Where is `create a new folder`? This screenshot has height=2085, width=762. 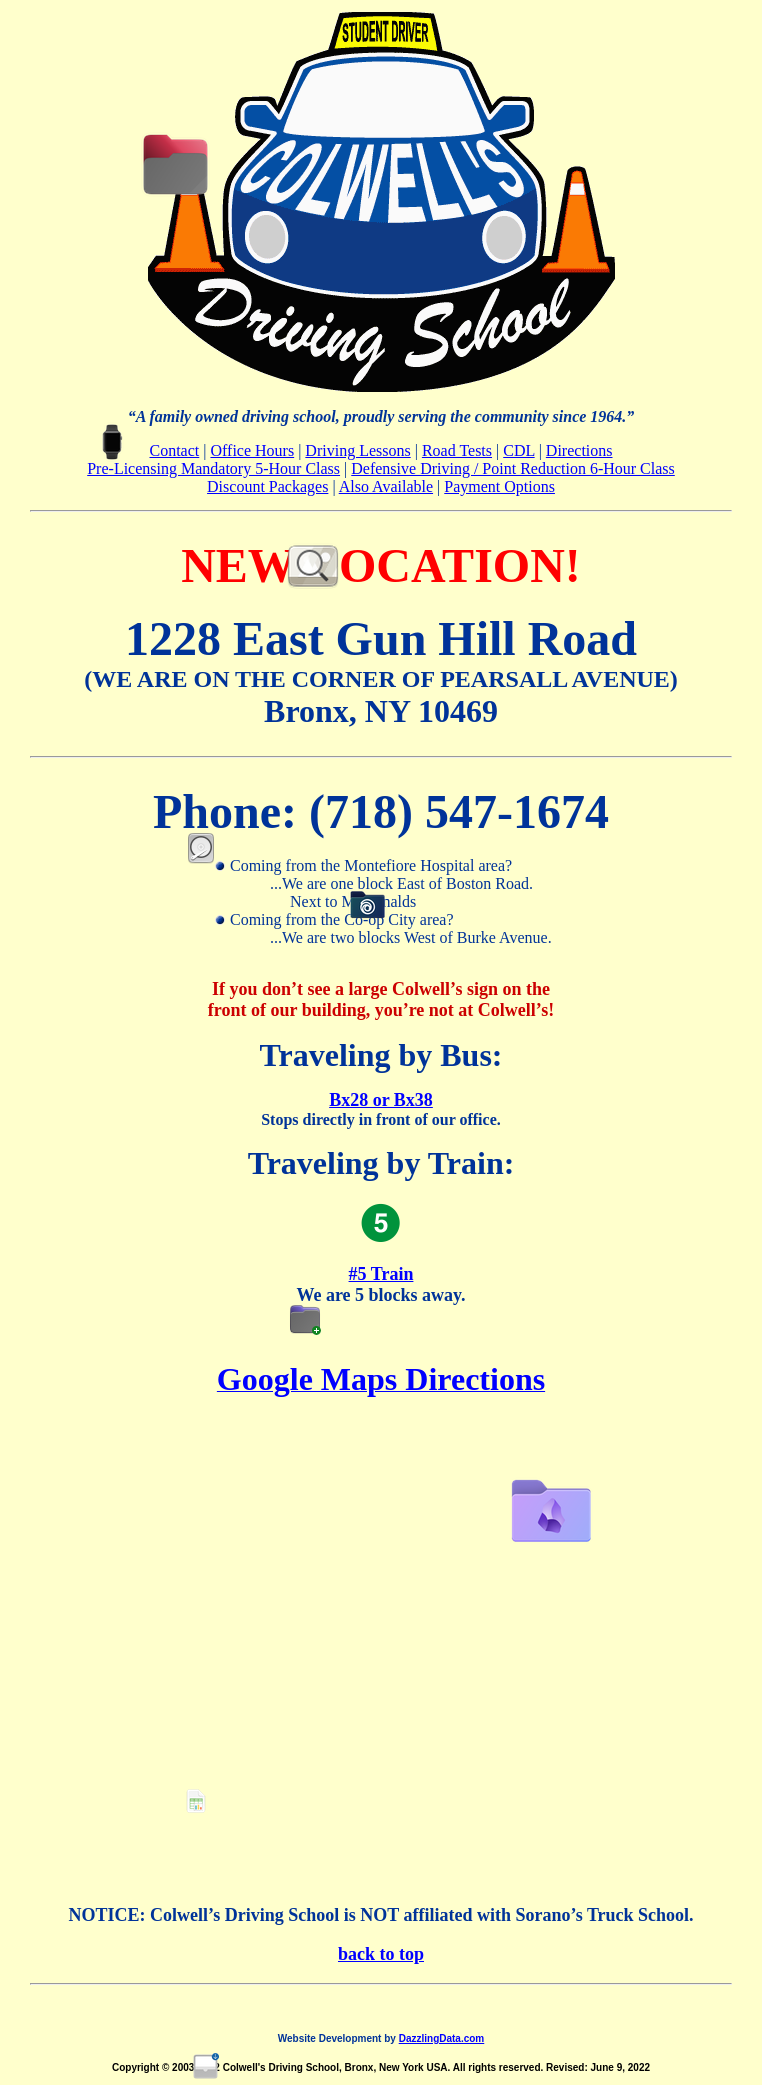 create a new folder is located at coordinates (305, 1319).